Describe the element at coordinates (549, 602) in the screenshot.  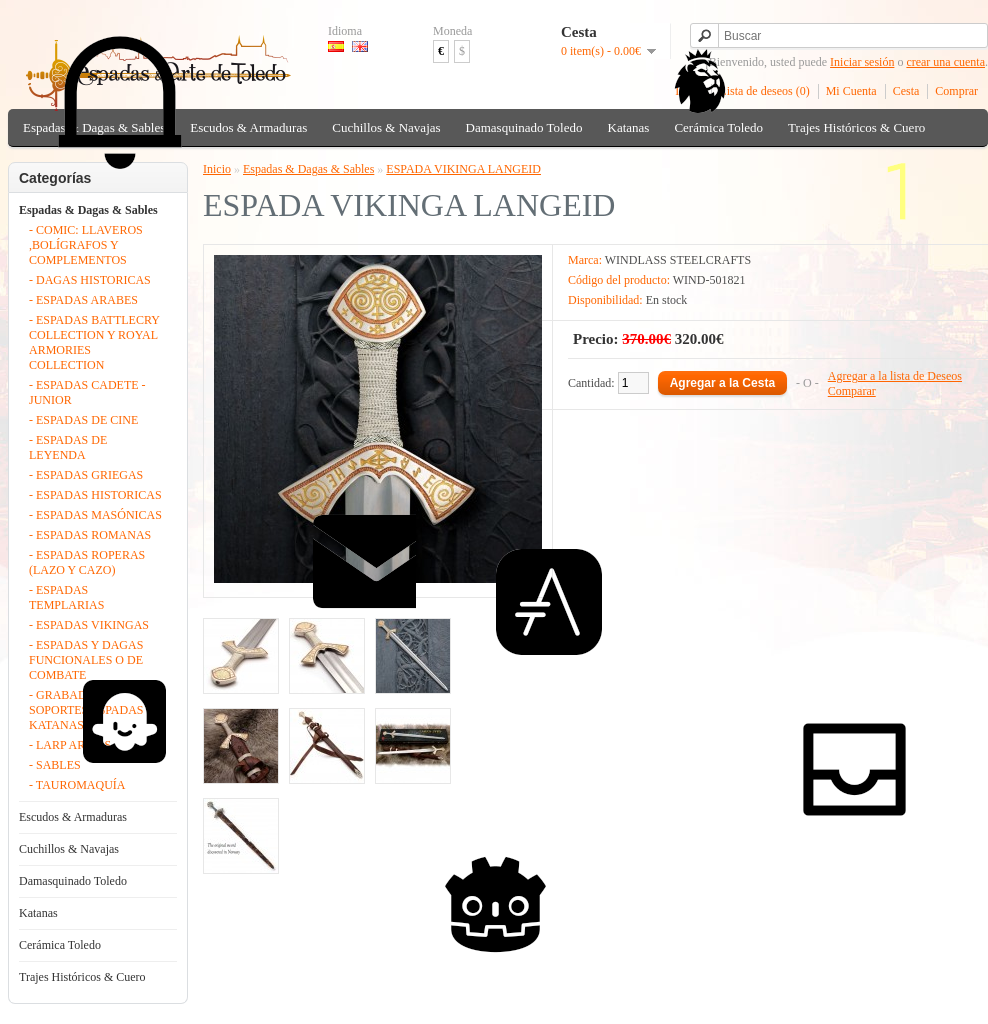
I see `asciidoctor documentation tool logo` at that location.